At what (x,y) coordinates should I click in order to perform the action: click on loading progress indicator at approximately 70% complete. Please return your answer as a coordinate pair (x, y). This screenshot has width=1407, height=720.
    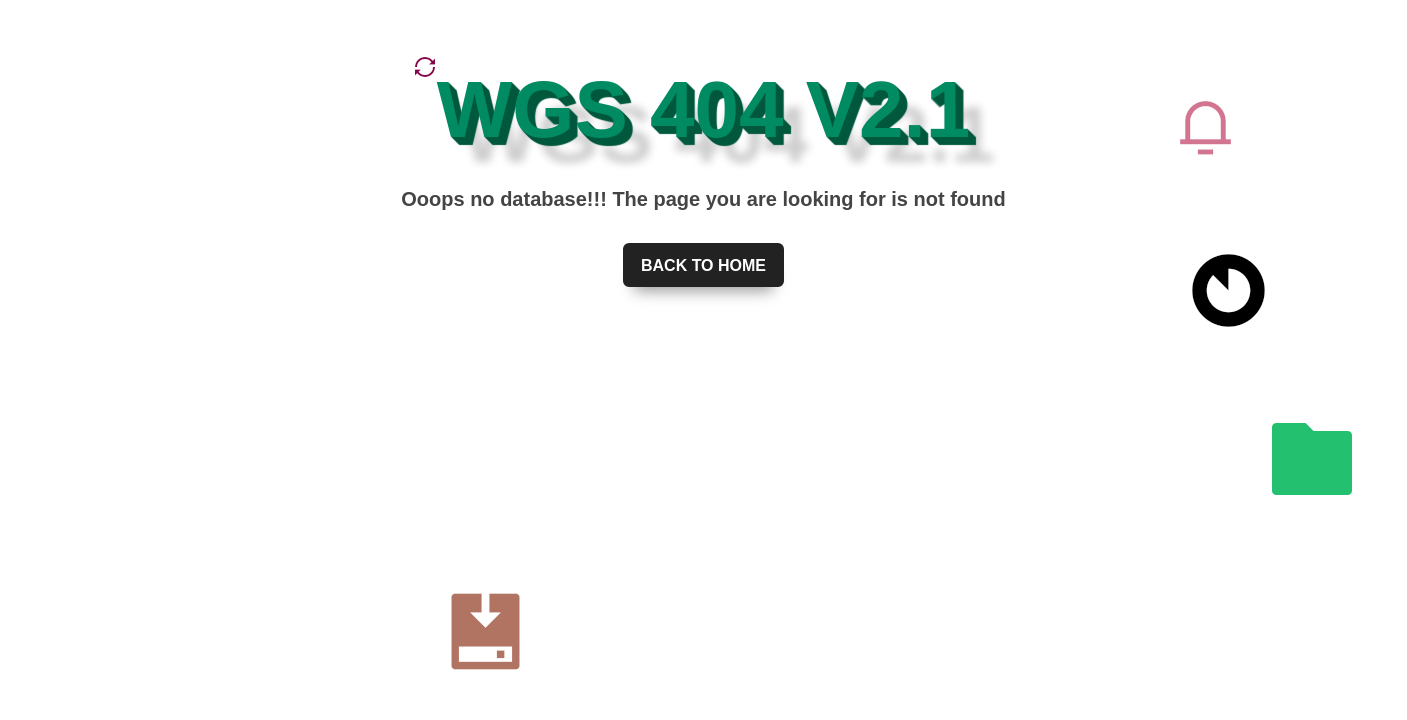
    Looking at the image, I should click on (1228, 290).